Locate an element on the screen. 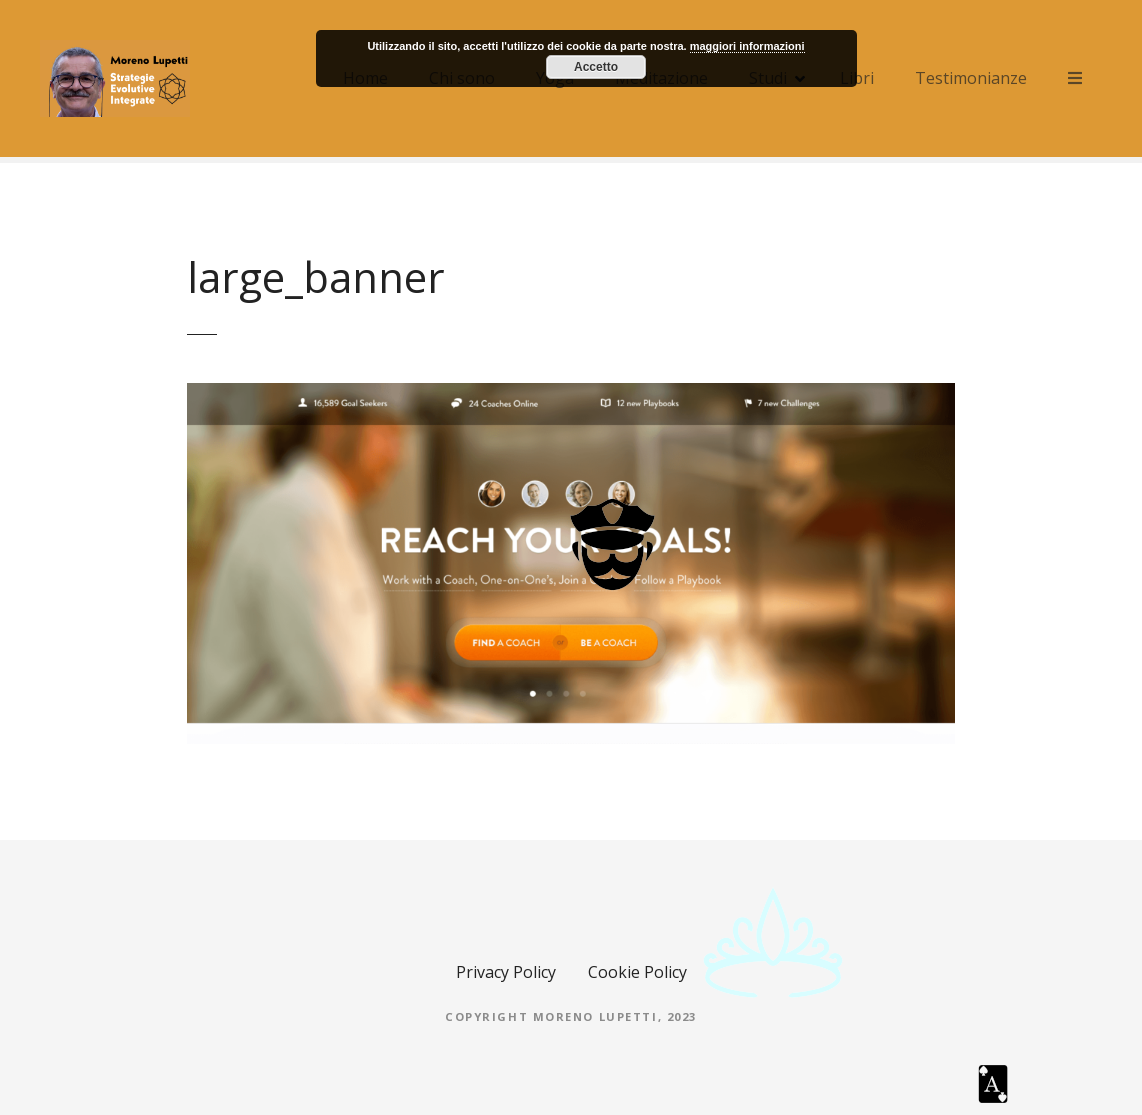 The height and width of the screenshot is (1115, 1142). access card games or solitaire is located at coordinates (993, 1084).